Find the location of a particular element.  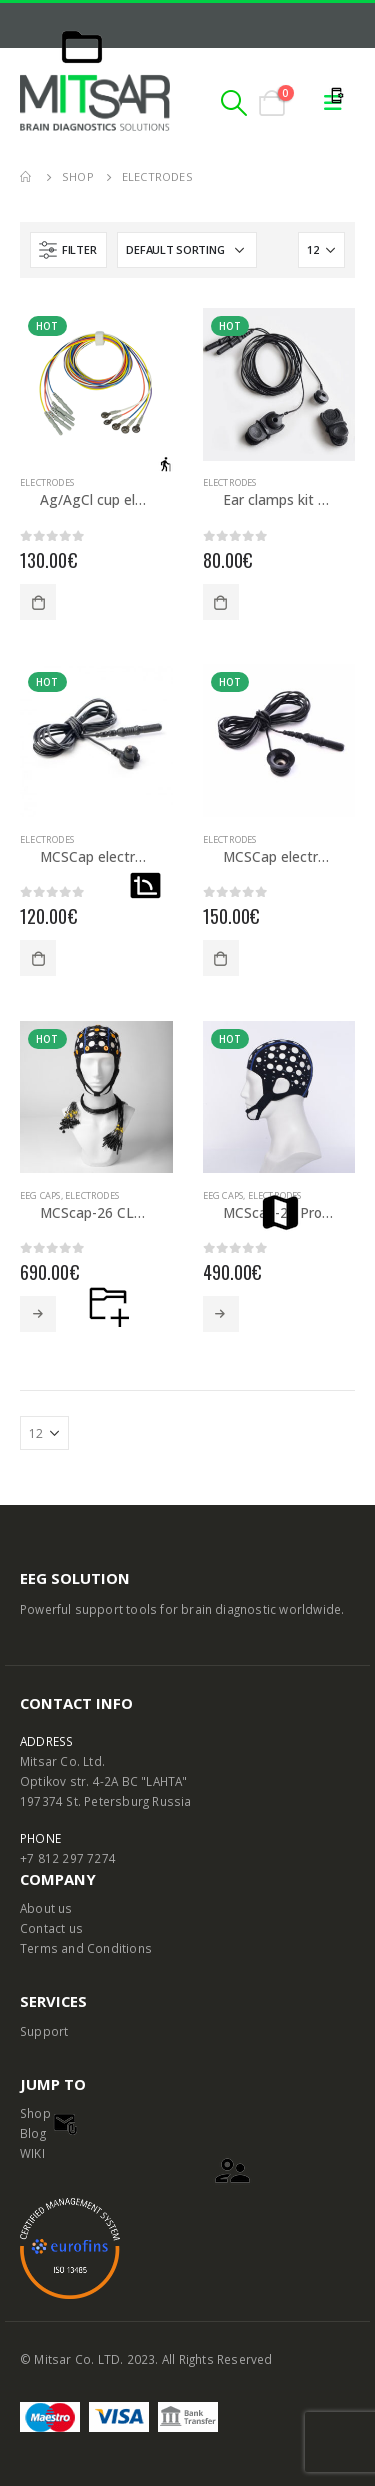

open map view is located at coordinates (280, 1212).